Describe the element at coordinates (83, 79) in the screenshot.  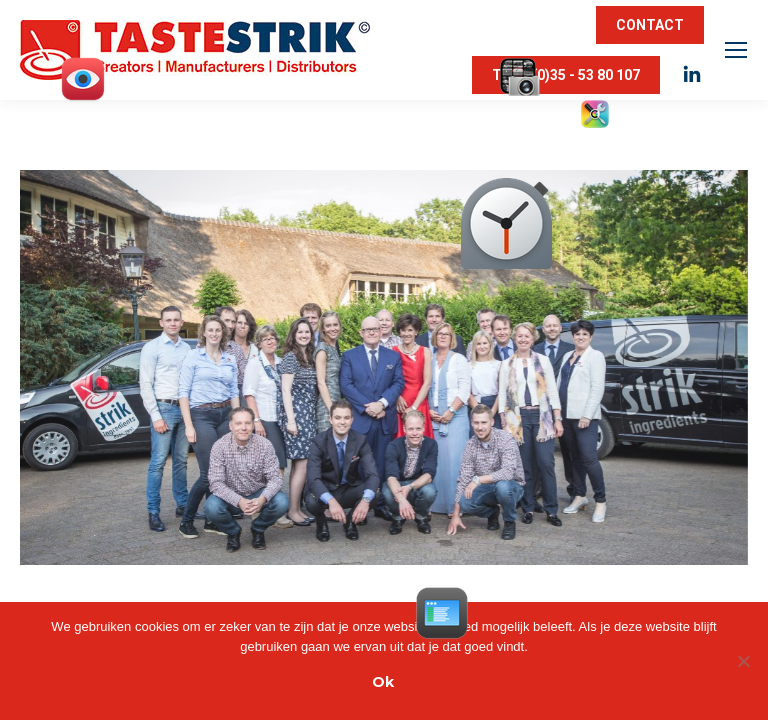
I see `open aegisub subtitle editor` at that location.